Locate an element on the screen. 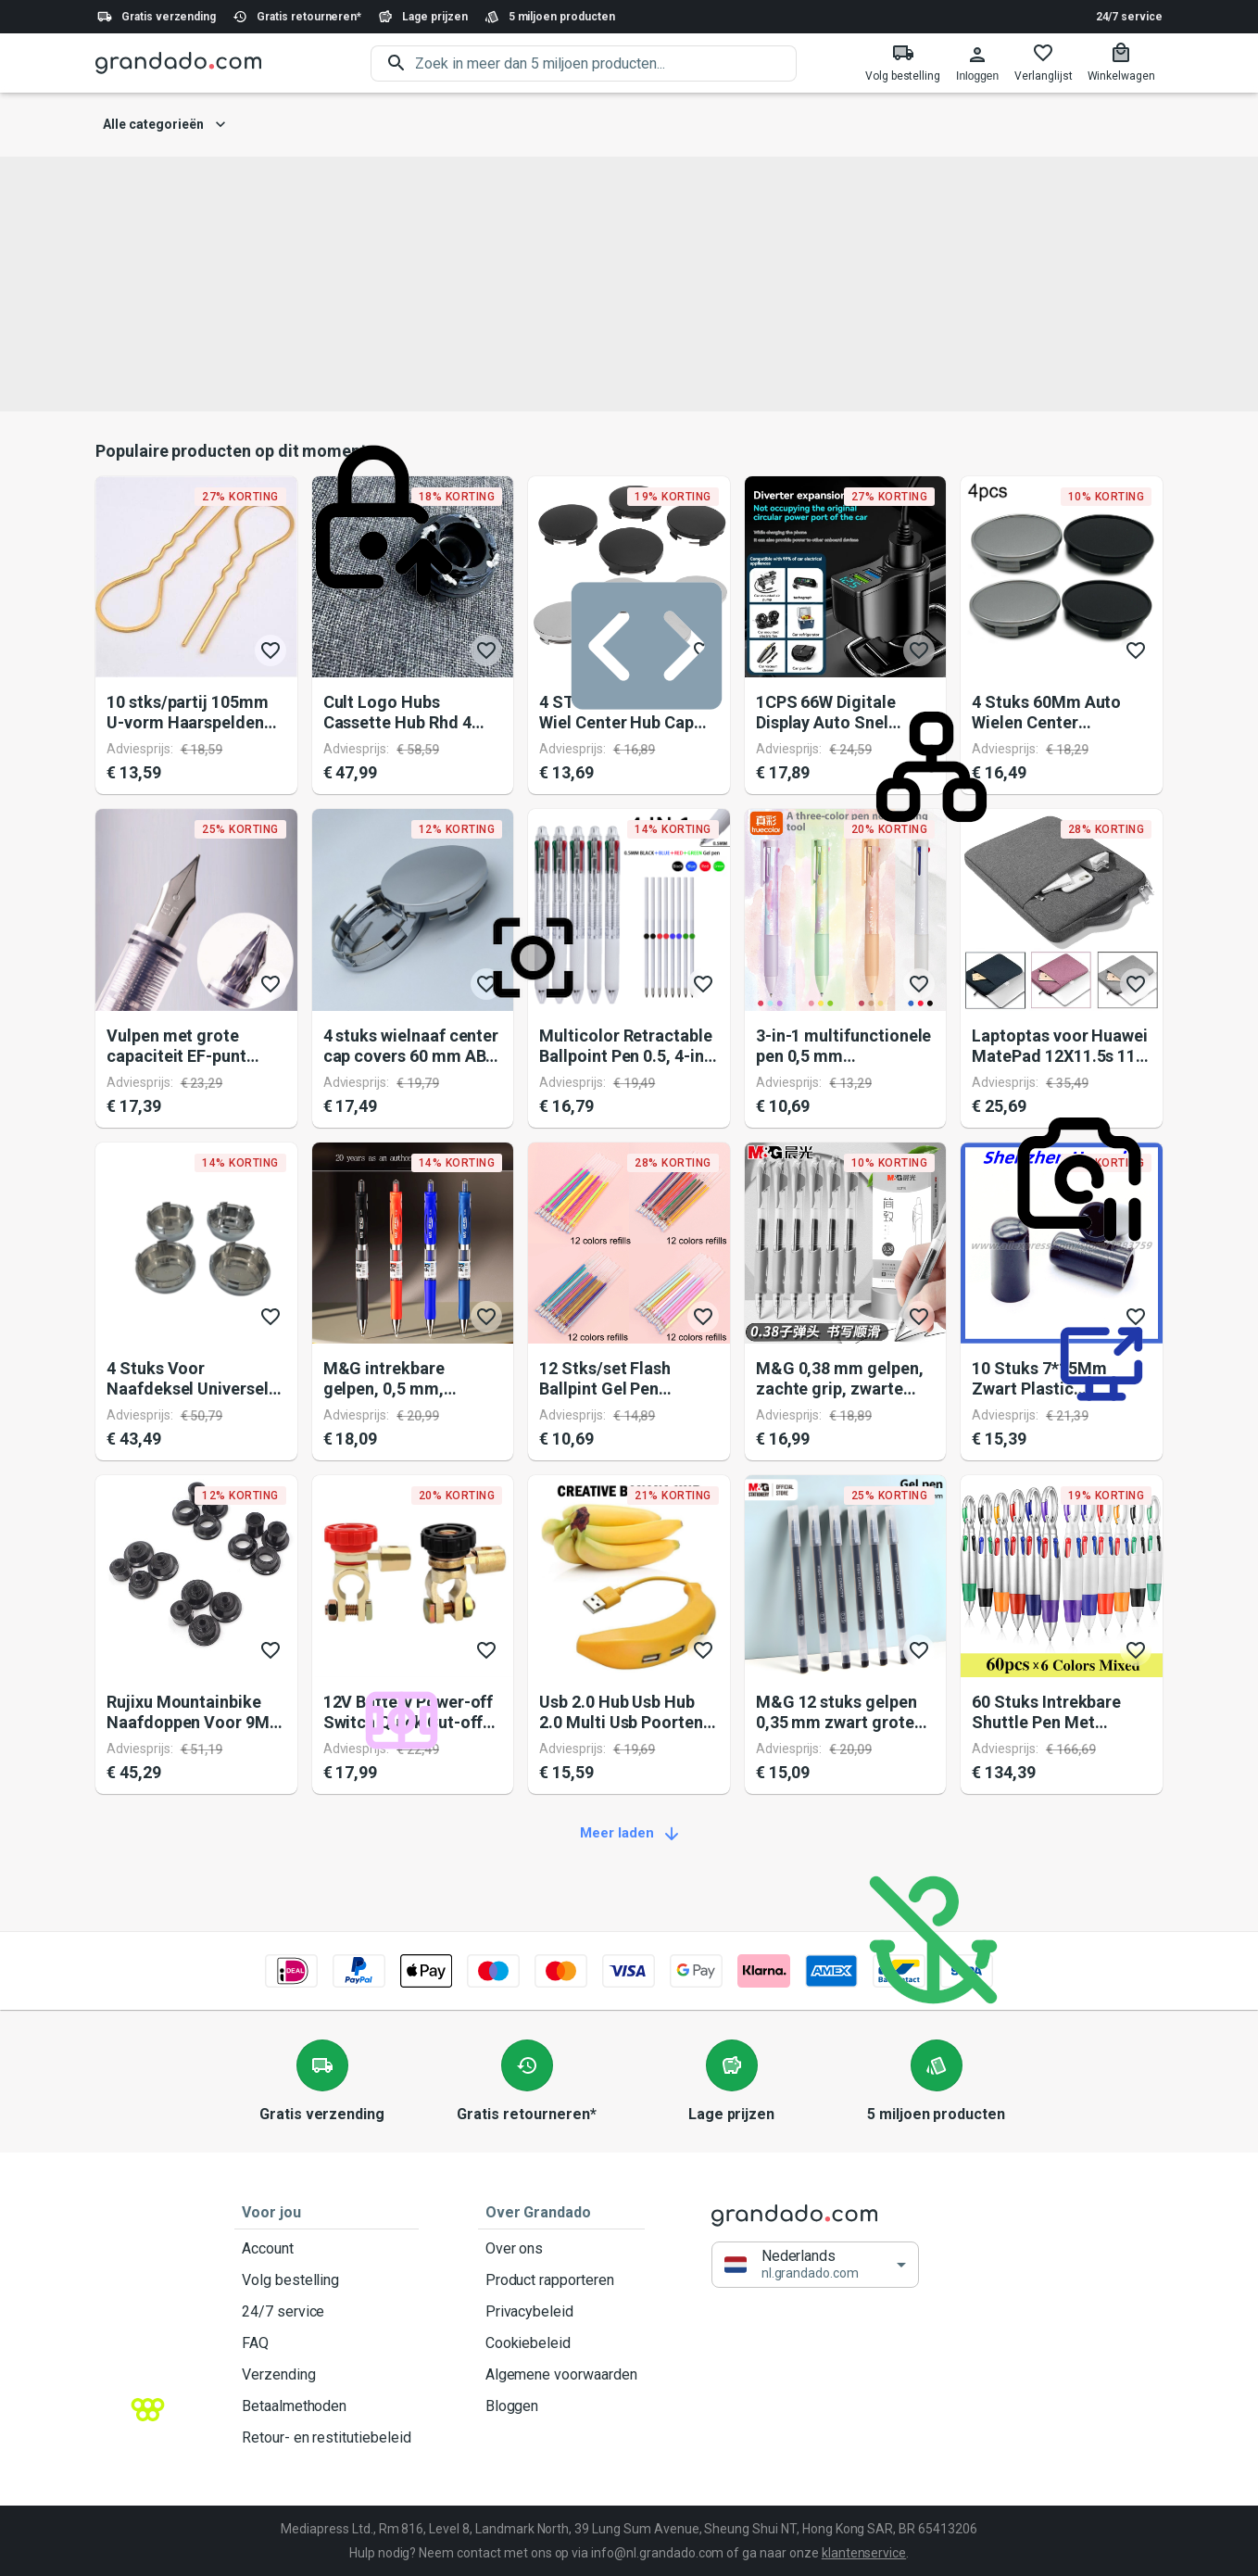  upload or sync secured data is located at coordinates (373, 517).